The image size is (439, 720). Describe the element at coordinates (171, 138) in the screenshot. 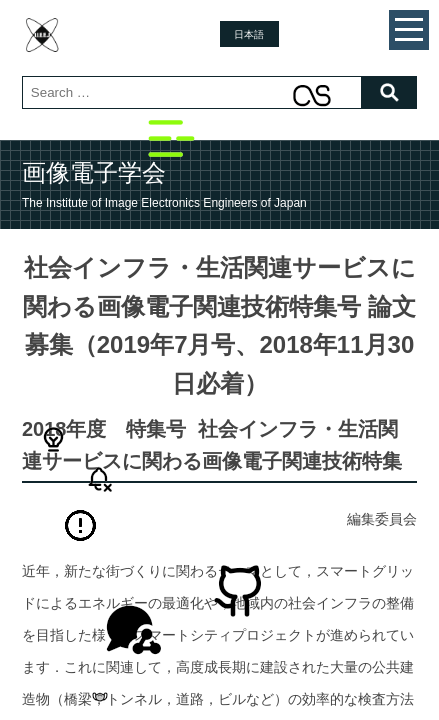

I see `remove an item from the list` at that location.